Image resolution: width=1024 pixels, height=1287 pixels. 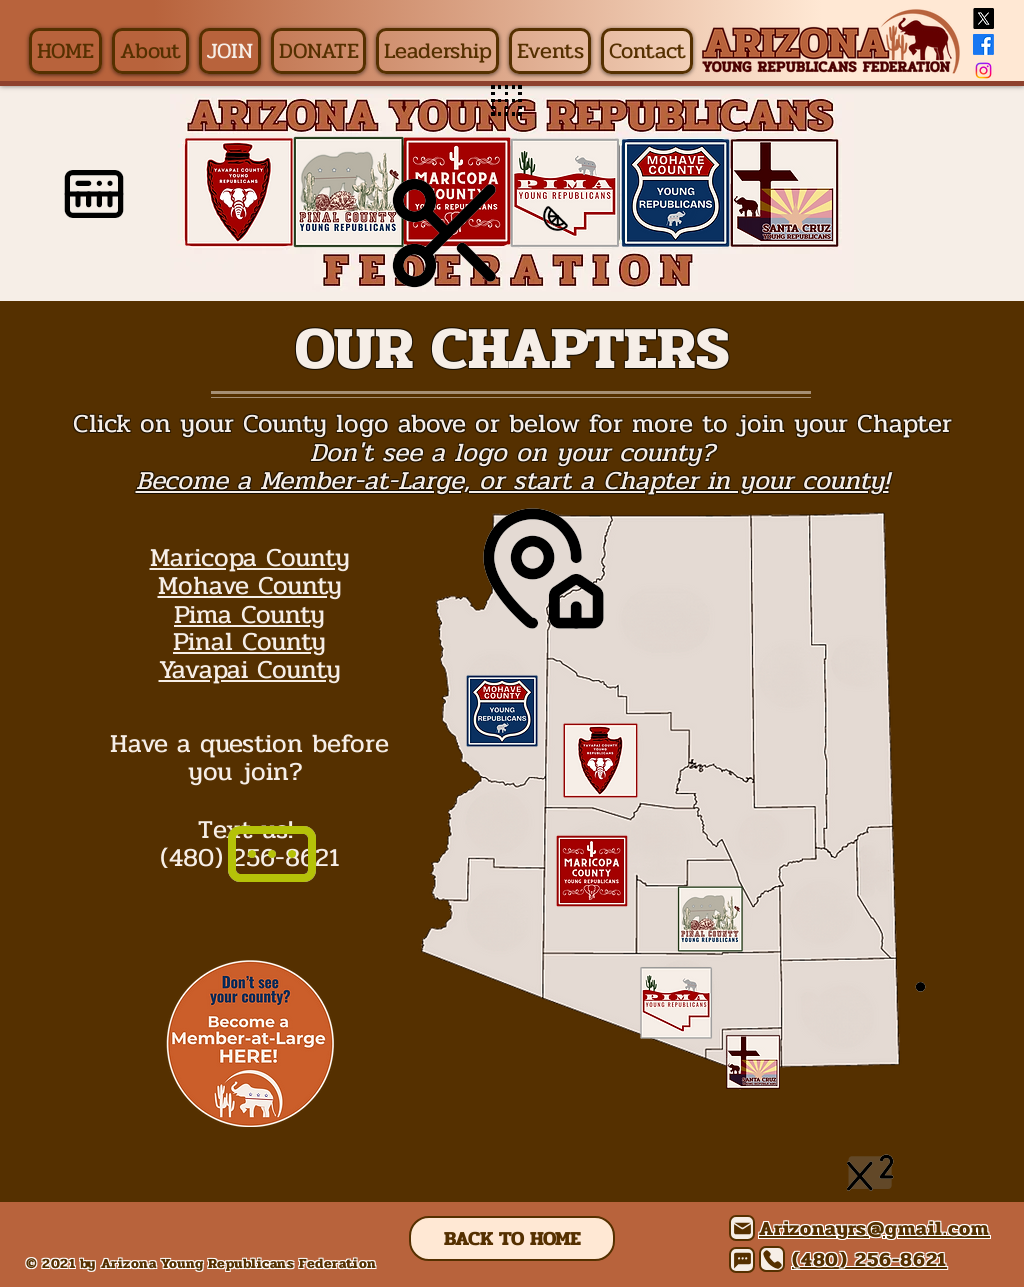 What do you see at coordinates (543, 568) in the screenshot?
I see `view home location on map` at bounding box center [543, 568].